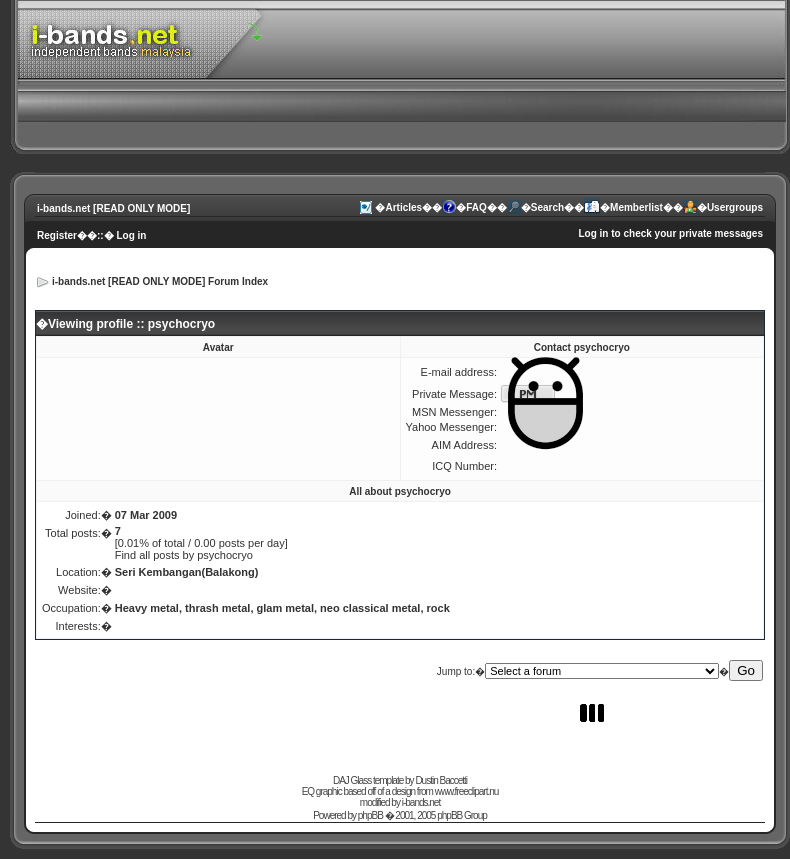 Image resolution: width=790 pixels, height=859 pixels. I want to click on navigate to the next item below, so click(255, 32).